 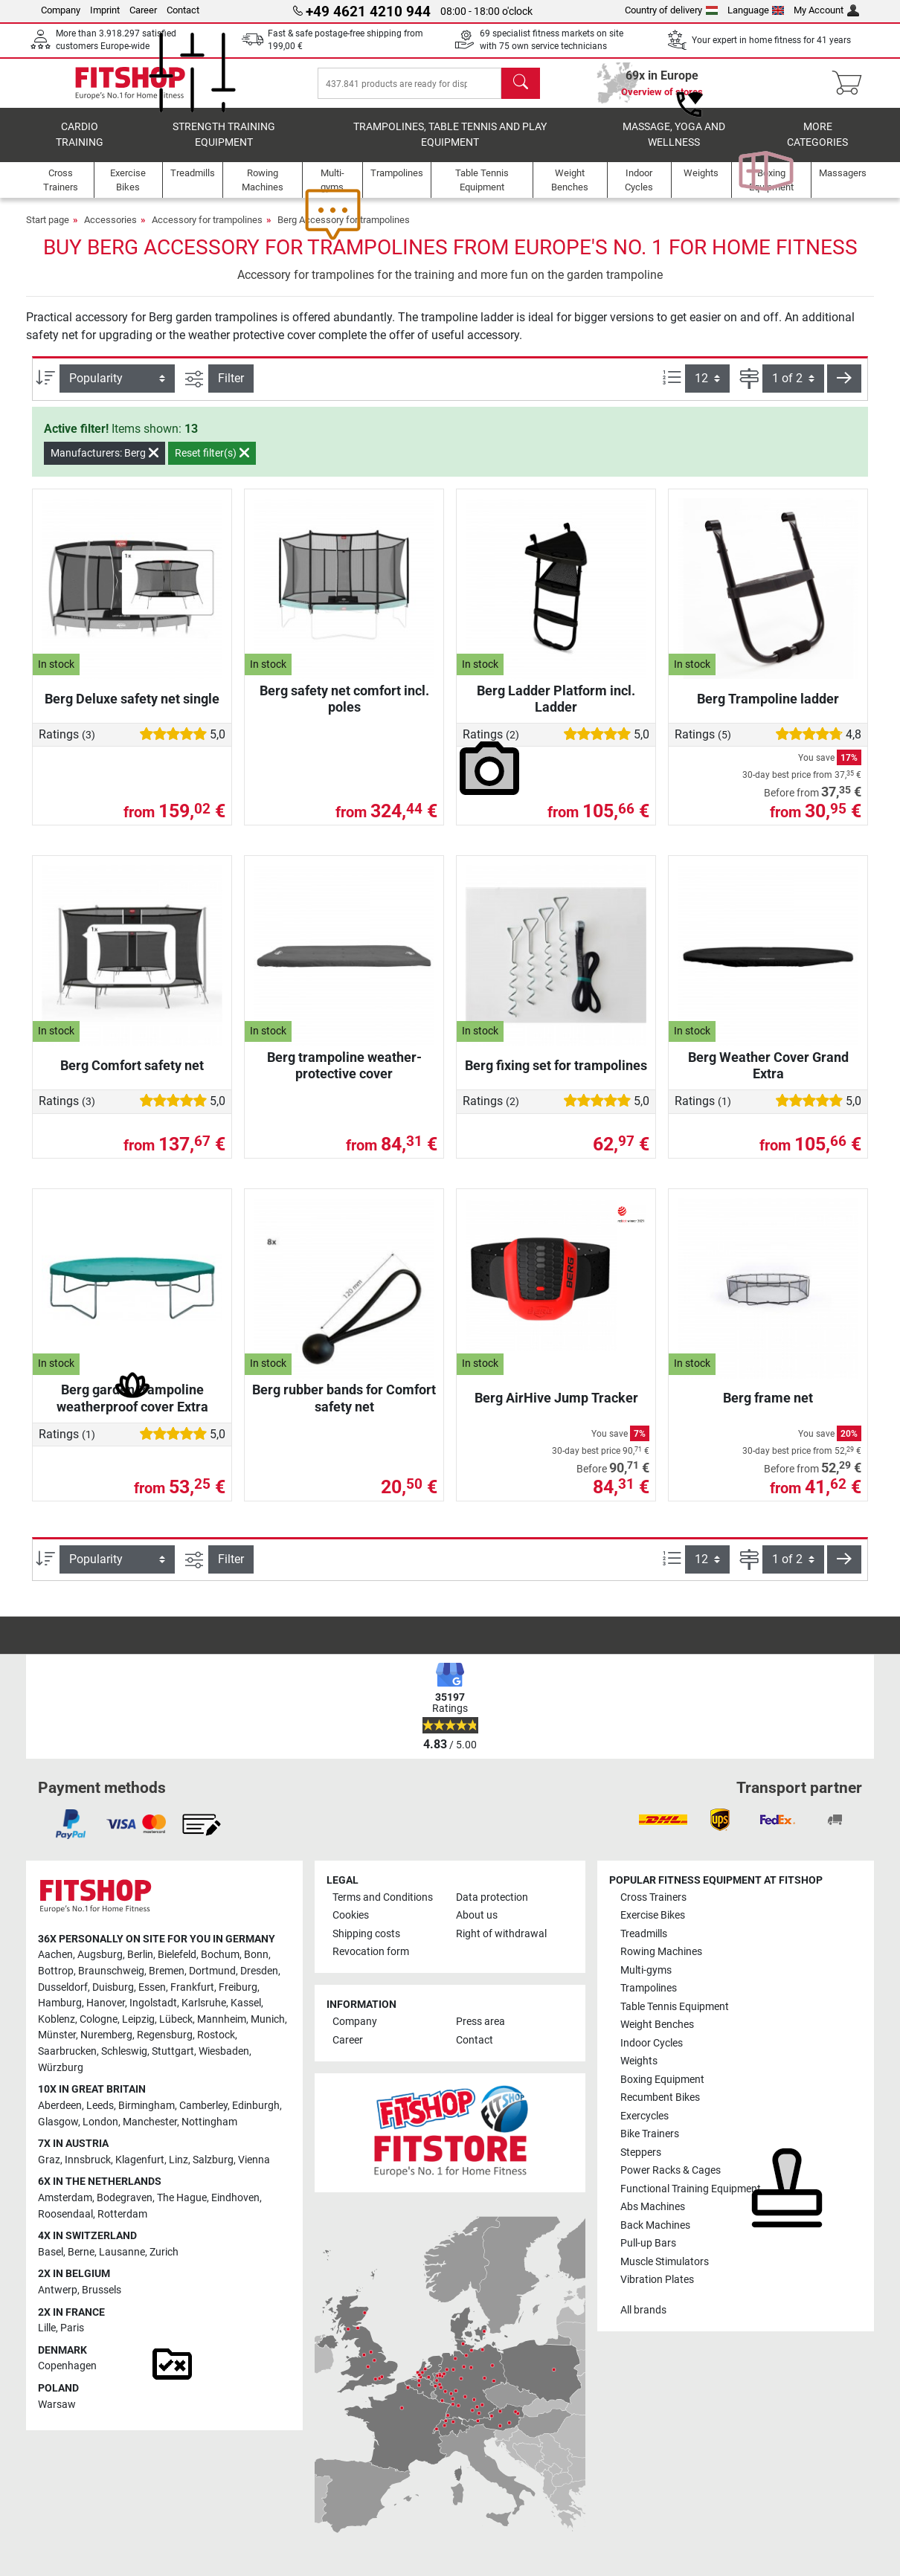 What do you see at coordinates (766, 171) in the screenshot?
I see `view shipping or freight details` at bounding box center [766, 171].